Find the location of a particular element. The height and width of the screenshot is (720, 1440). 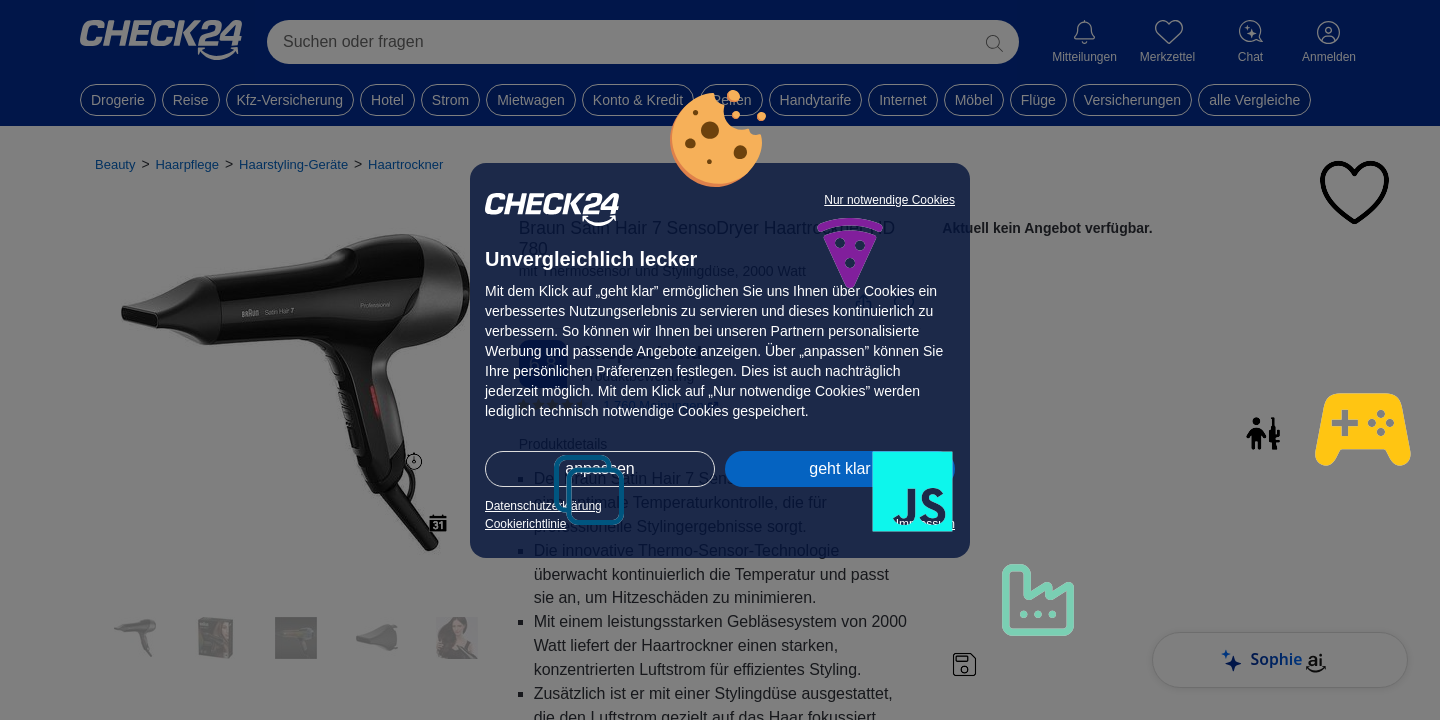

access gaming features or games library is located at coordinates (1364, 429).